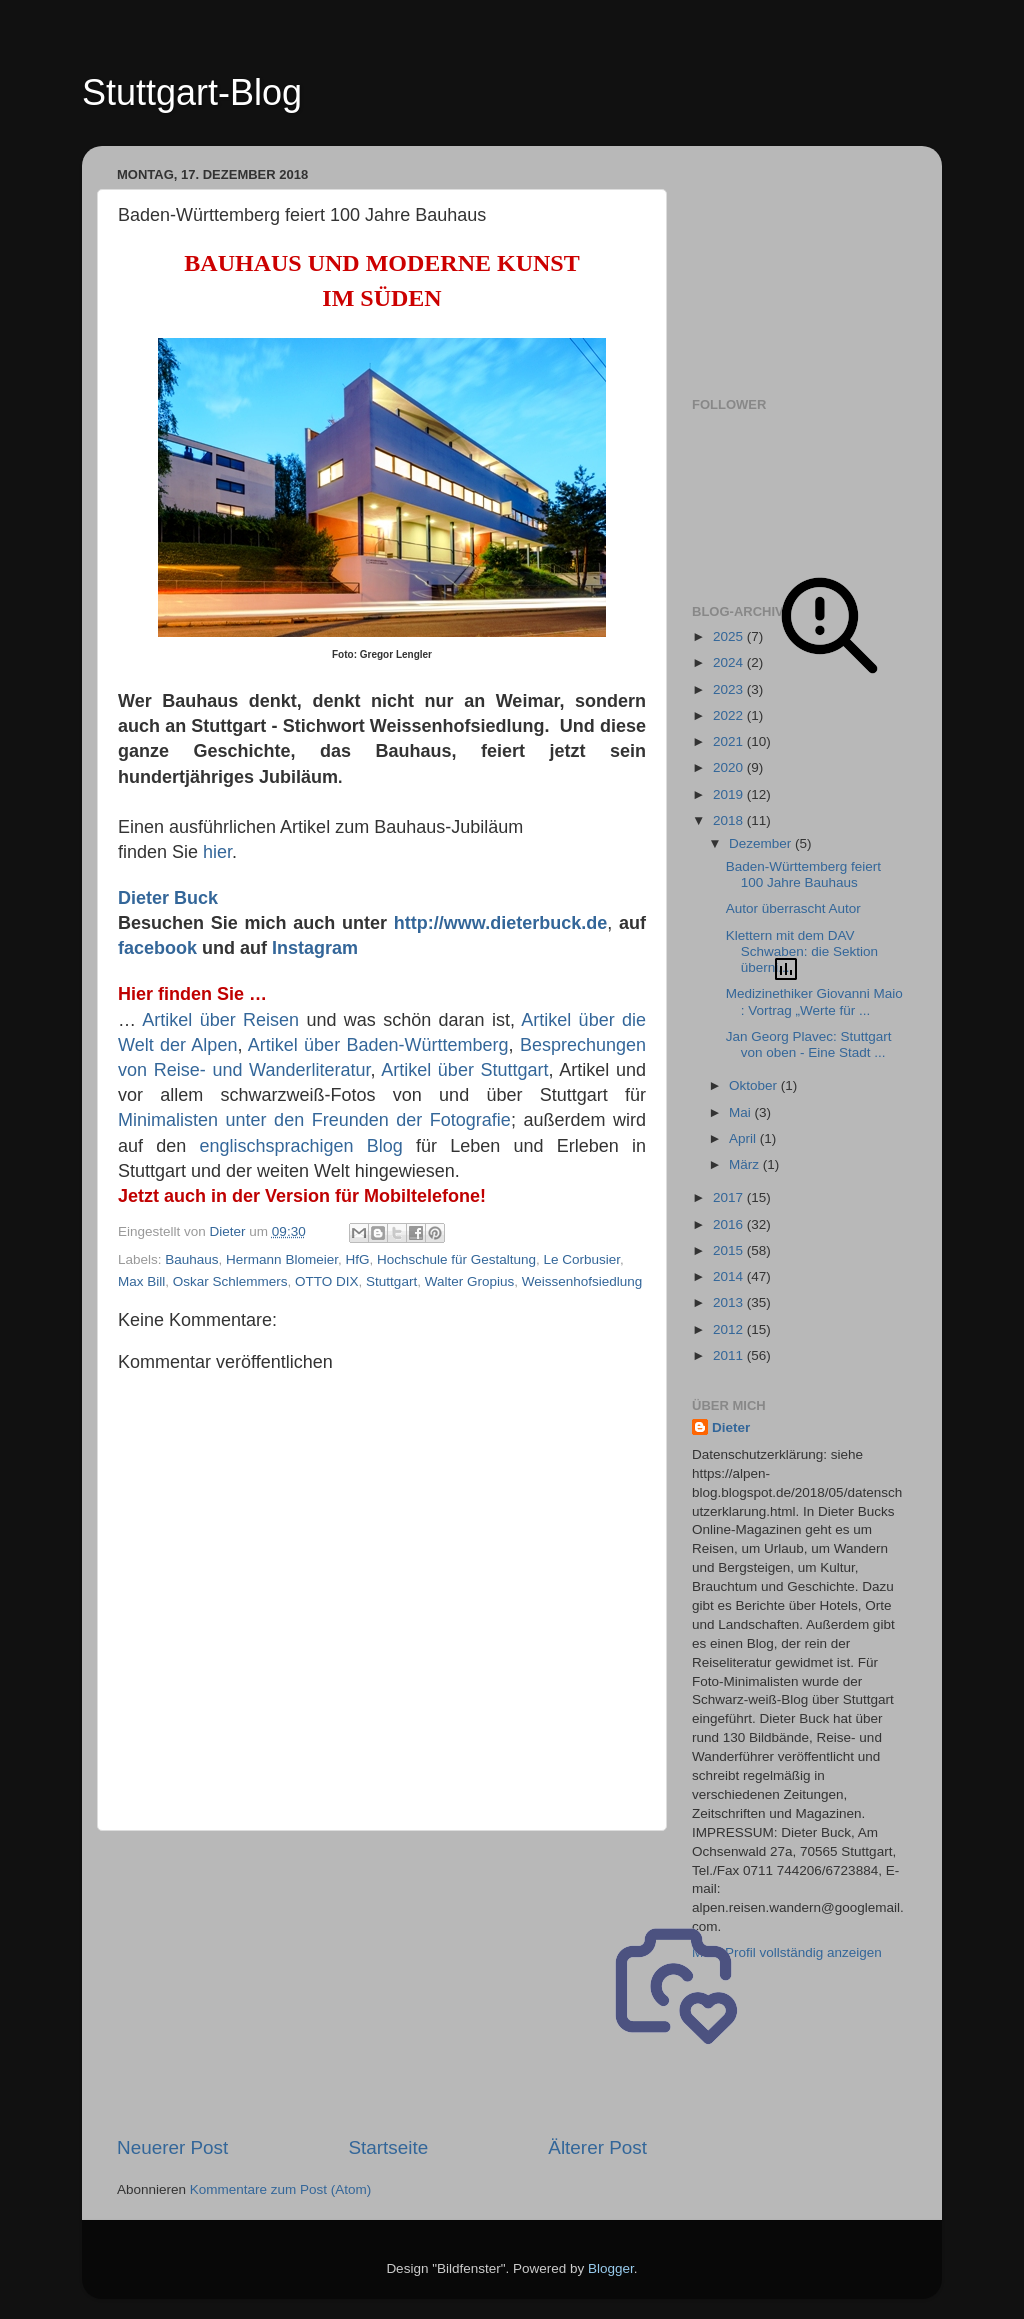  Describe the element at coordinates (829, 625) in the screenshot. I see `search error or warning` at that location.